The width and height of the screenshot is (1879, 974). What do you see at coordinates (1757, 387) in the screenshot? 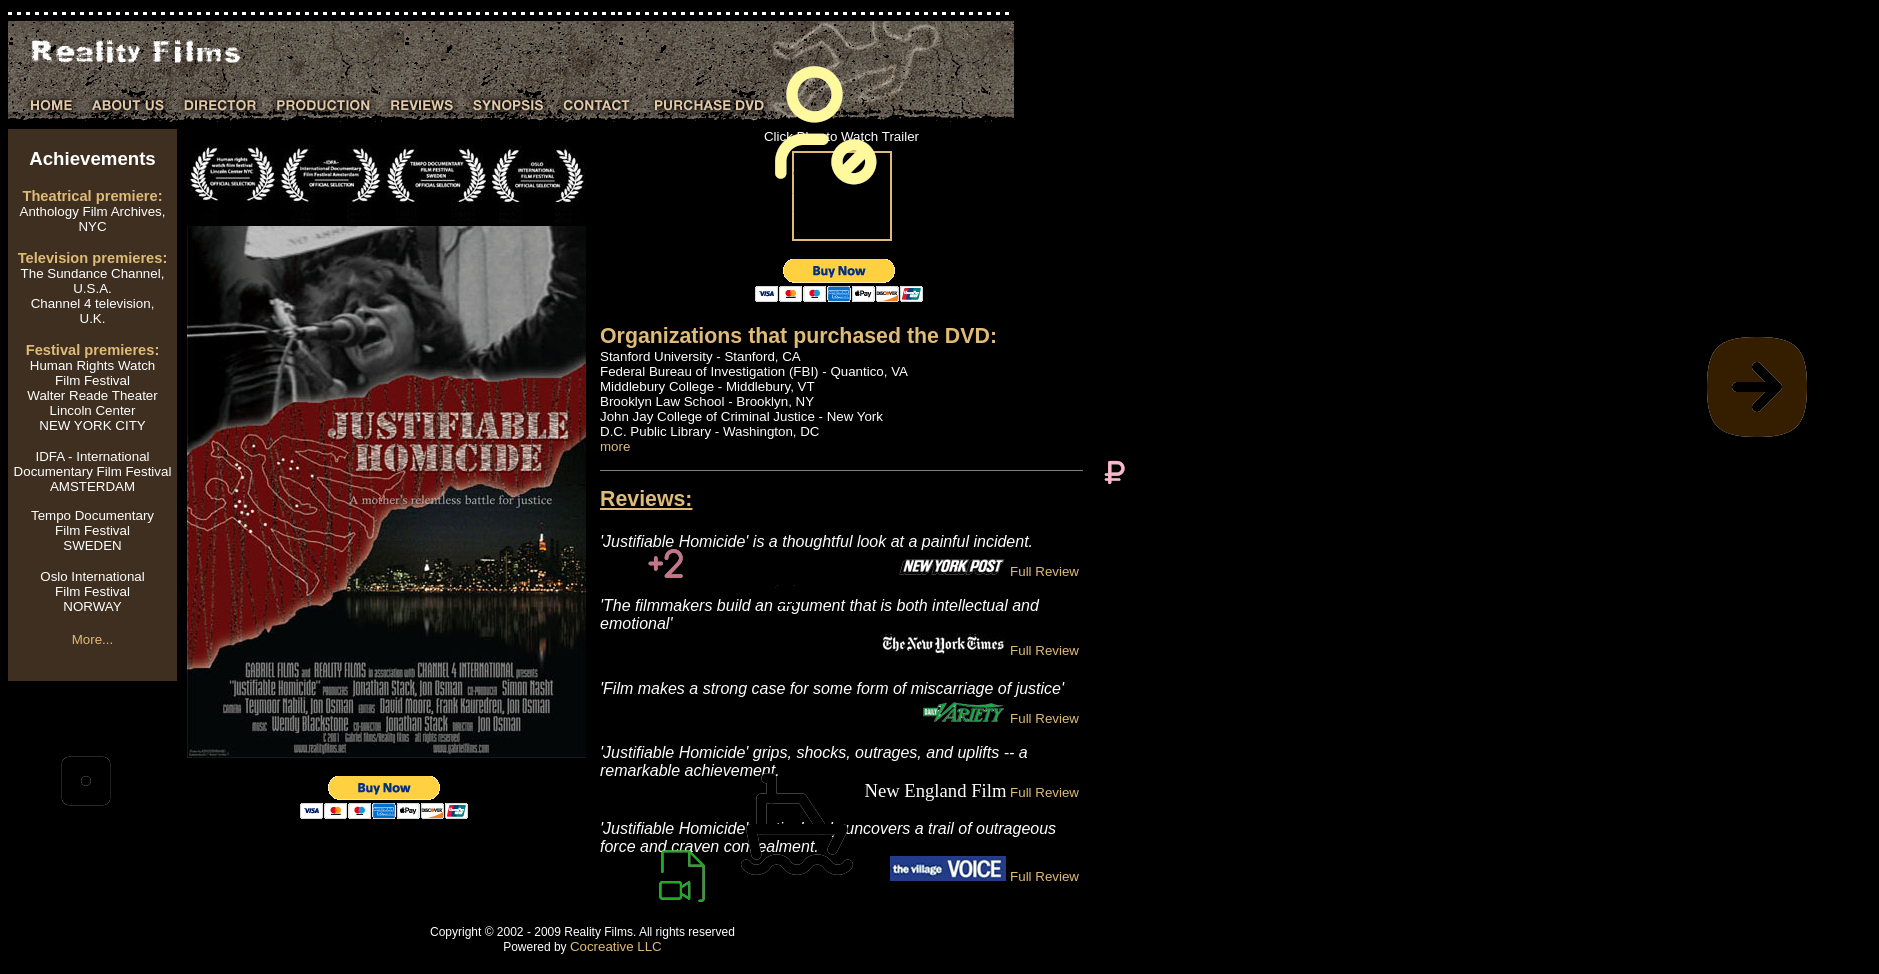
I see `proceed to the next step` at bounding box center [1757, 387].